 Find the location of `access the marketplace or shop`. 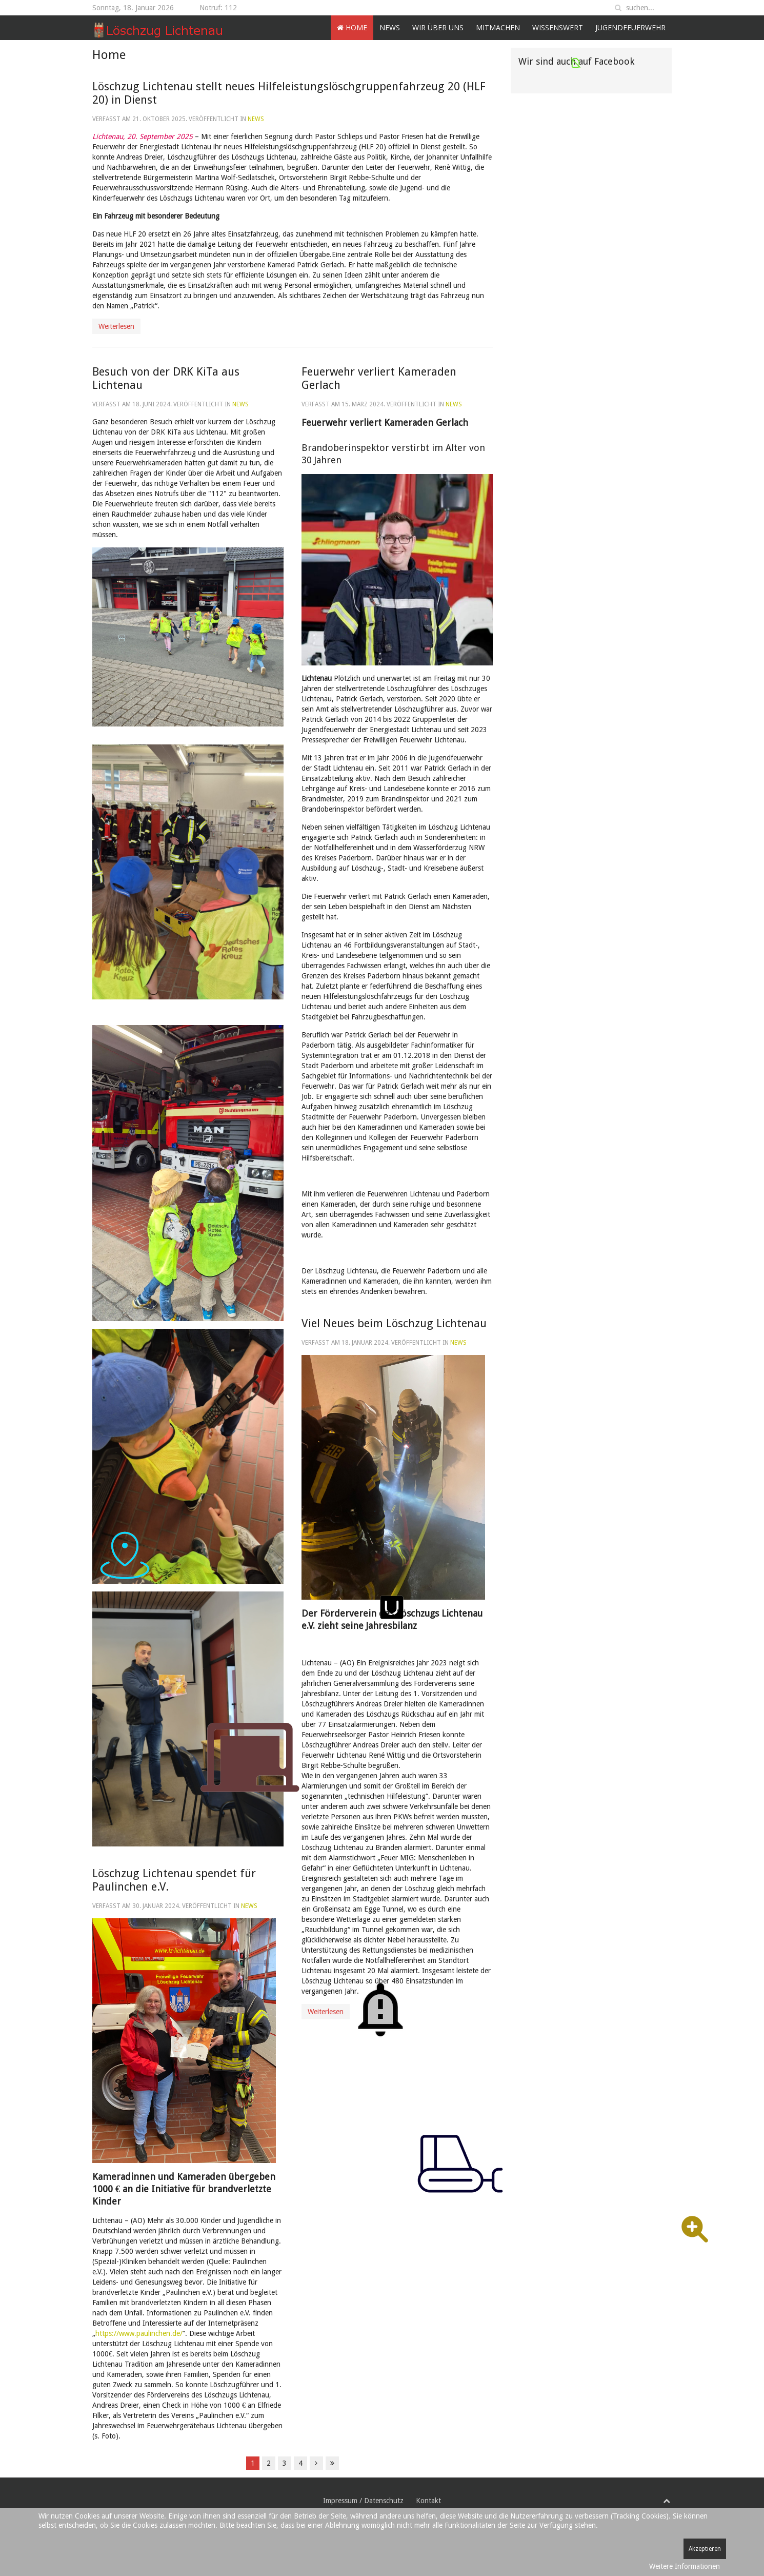

access the marketplace or shop is located at coordinates (122, 638).